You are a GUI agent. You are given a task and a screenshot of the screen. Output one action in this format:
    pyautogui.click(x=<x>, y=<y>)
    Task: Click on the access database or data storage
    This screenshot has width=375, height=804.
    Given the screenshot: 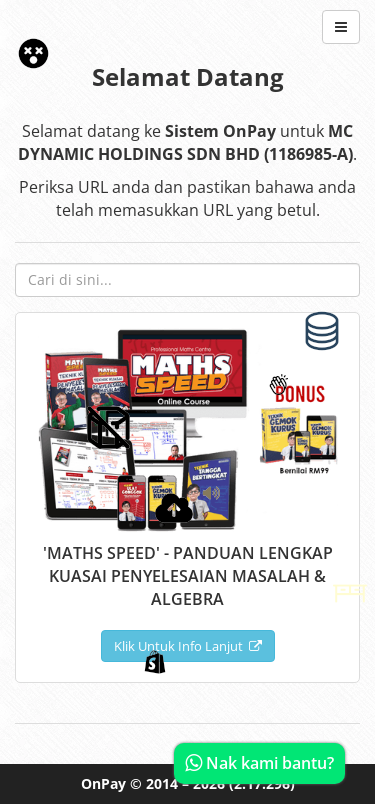 What is the action you would take?
    pyautogui.click(x=322, y=331)
    